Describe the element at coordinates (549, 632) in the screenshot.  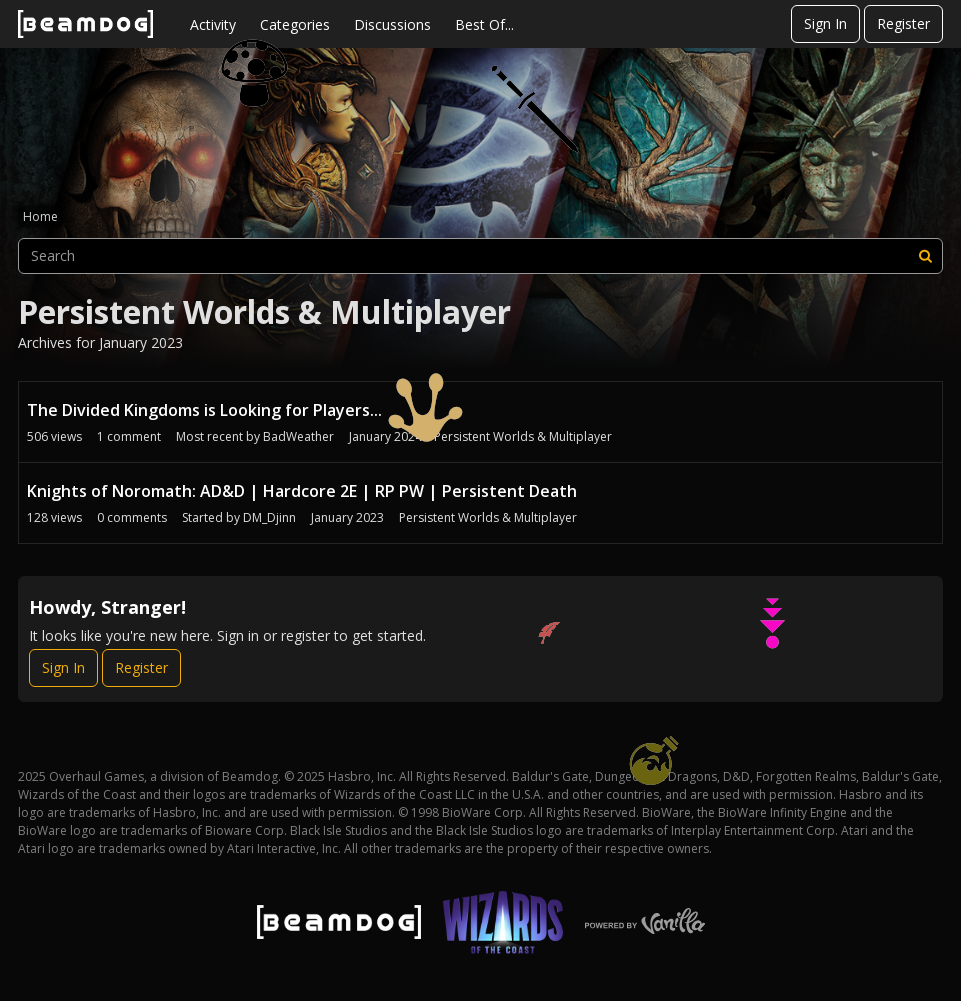
I see `compose a new message or document` at that location.